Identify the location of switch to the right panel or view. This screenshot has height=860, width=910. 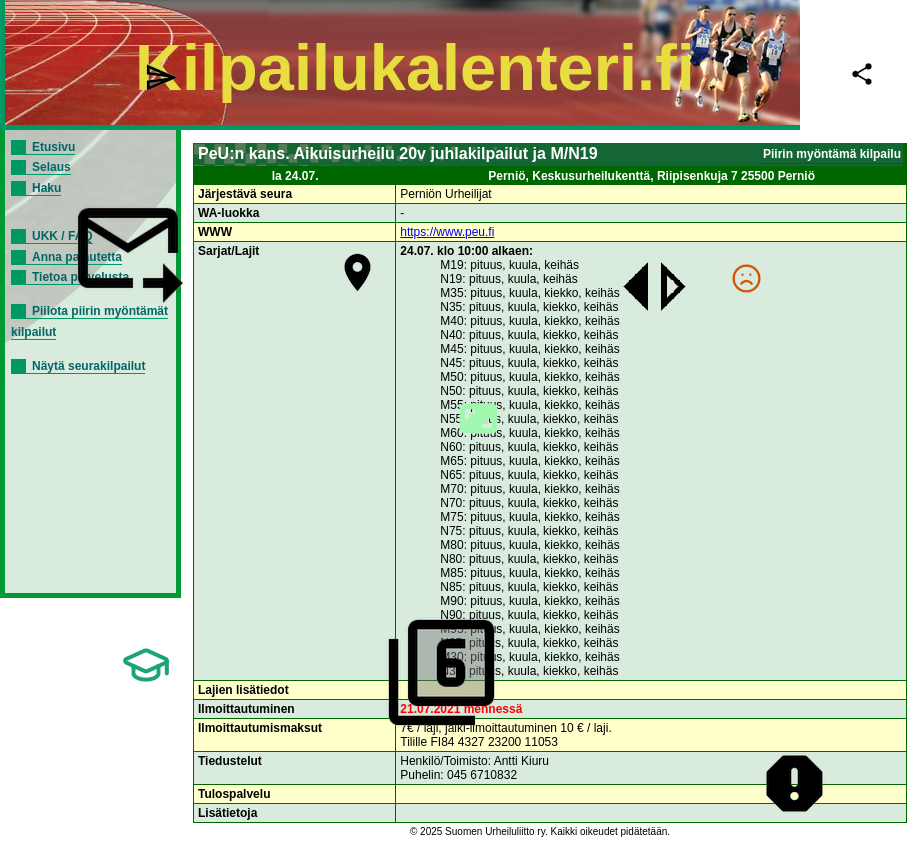
(654, 286).